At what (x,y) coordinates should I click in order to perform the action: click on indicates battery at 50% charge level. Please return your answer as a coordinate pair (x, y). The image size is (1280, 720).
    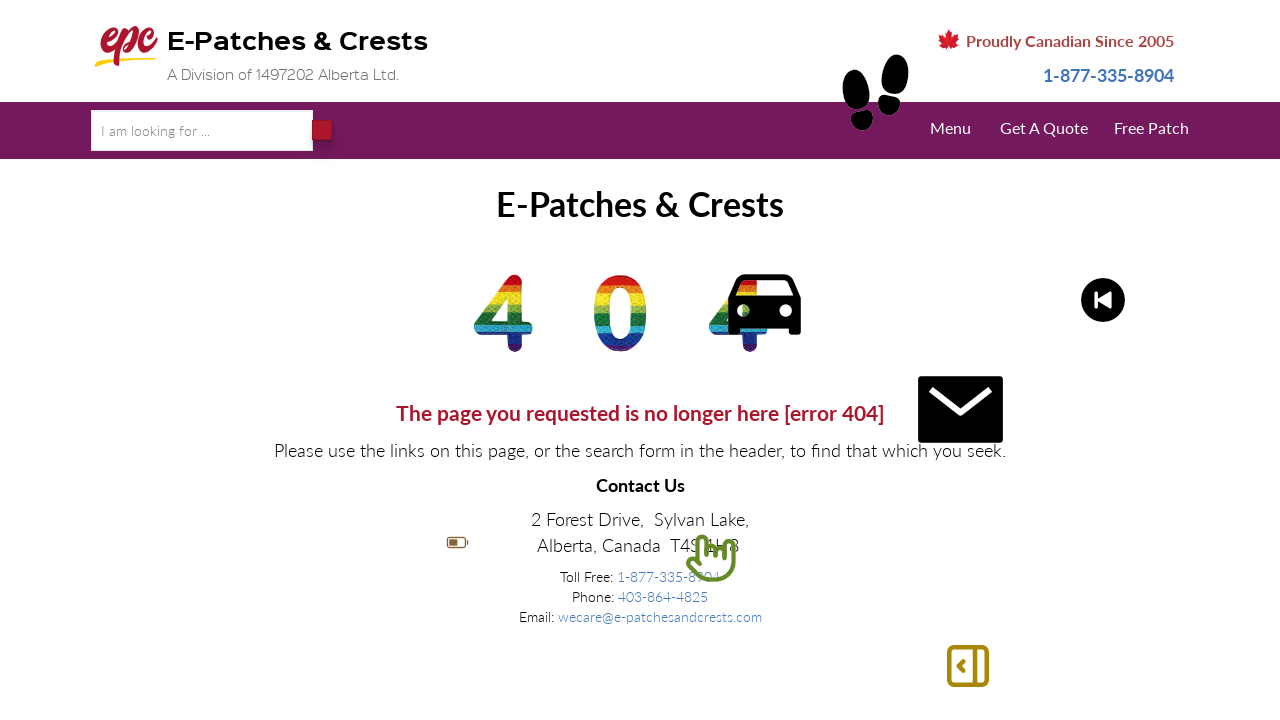
    Looking at the image, I should click on (457, 542).